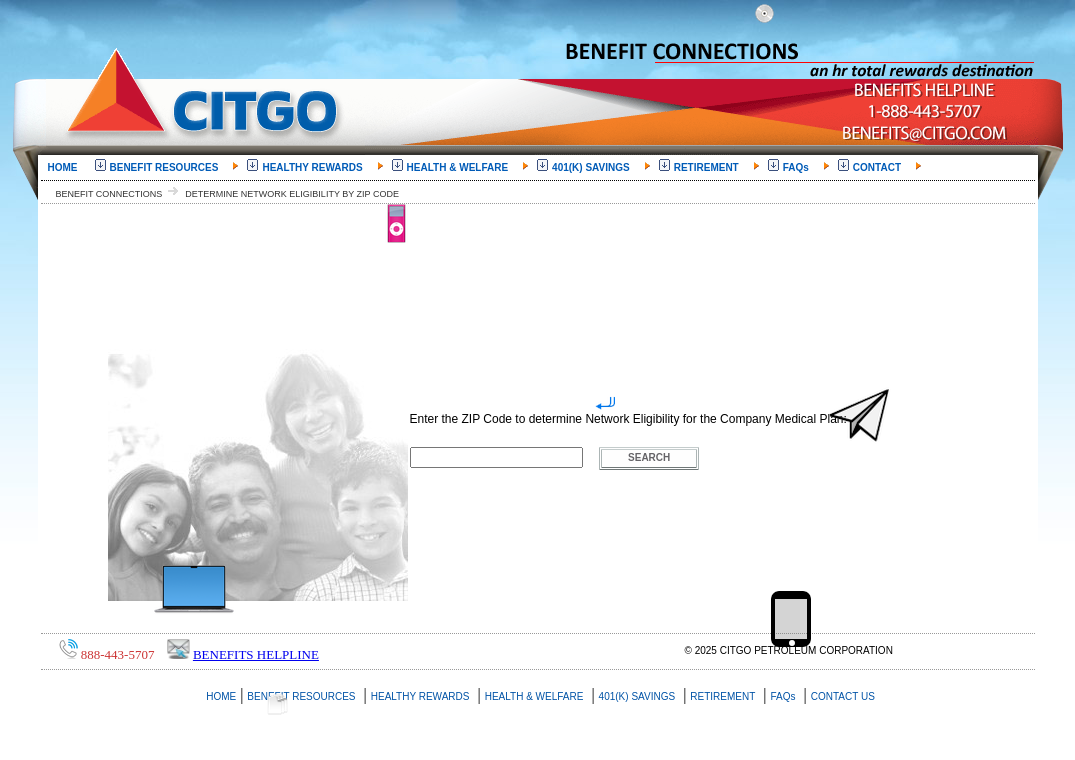 The height and width of the screenshot is (760, 1075). Describe the element at coordinates (605, 402) in the screenshot. I see `reply to all recipients of an email` at that location.